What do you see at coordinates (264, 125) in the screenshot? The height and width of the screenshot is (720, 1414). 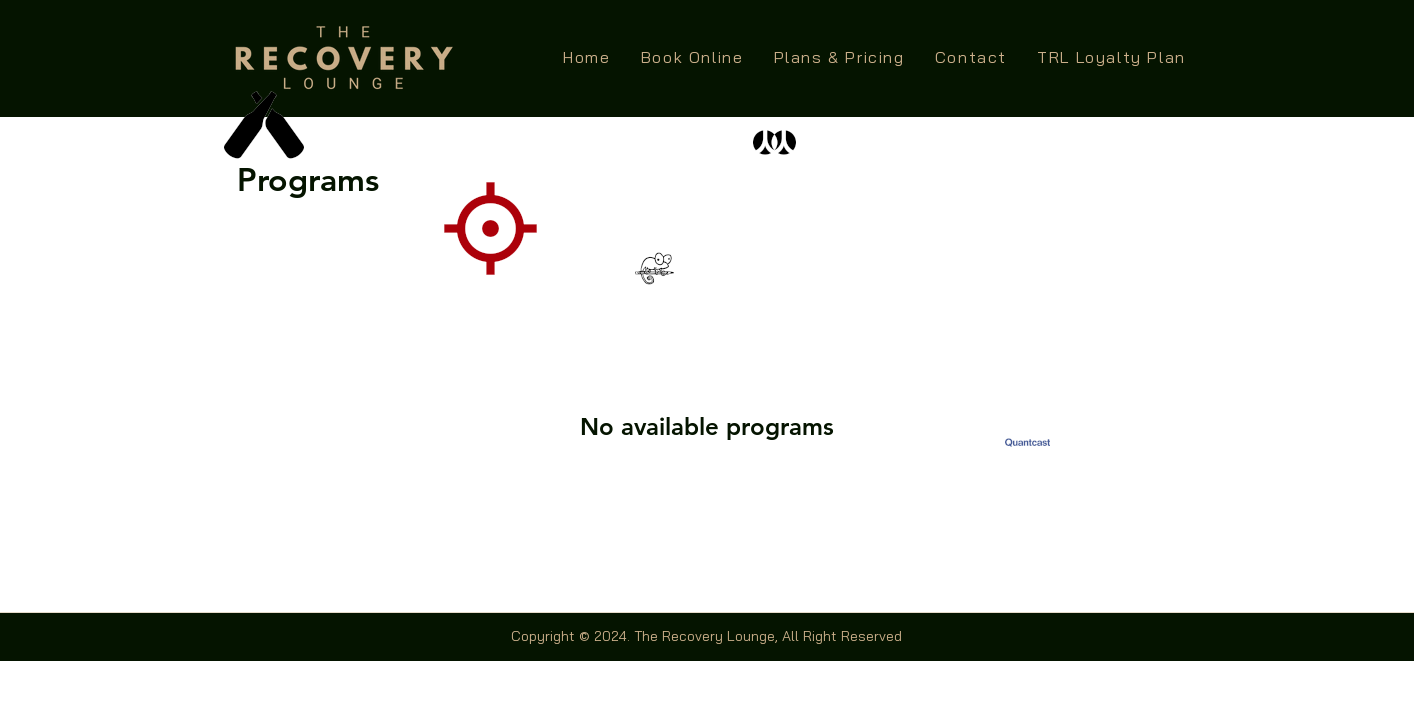 I see `open the Untappd app` at bounding box center [264, 125].